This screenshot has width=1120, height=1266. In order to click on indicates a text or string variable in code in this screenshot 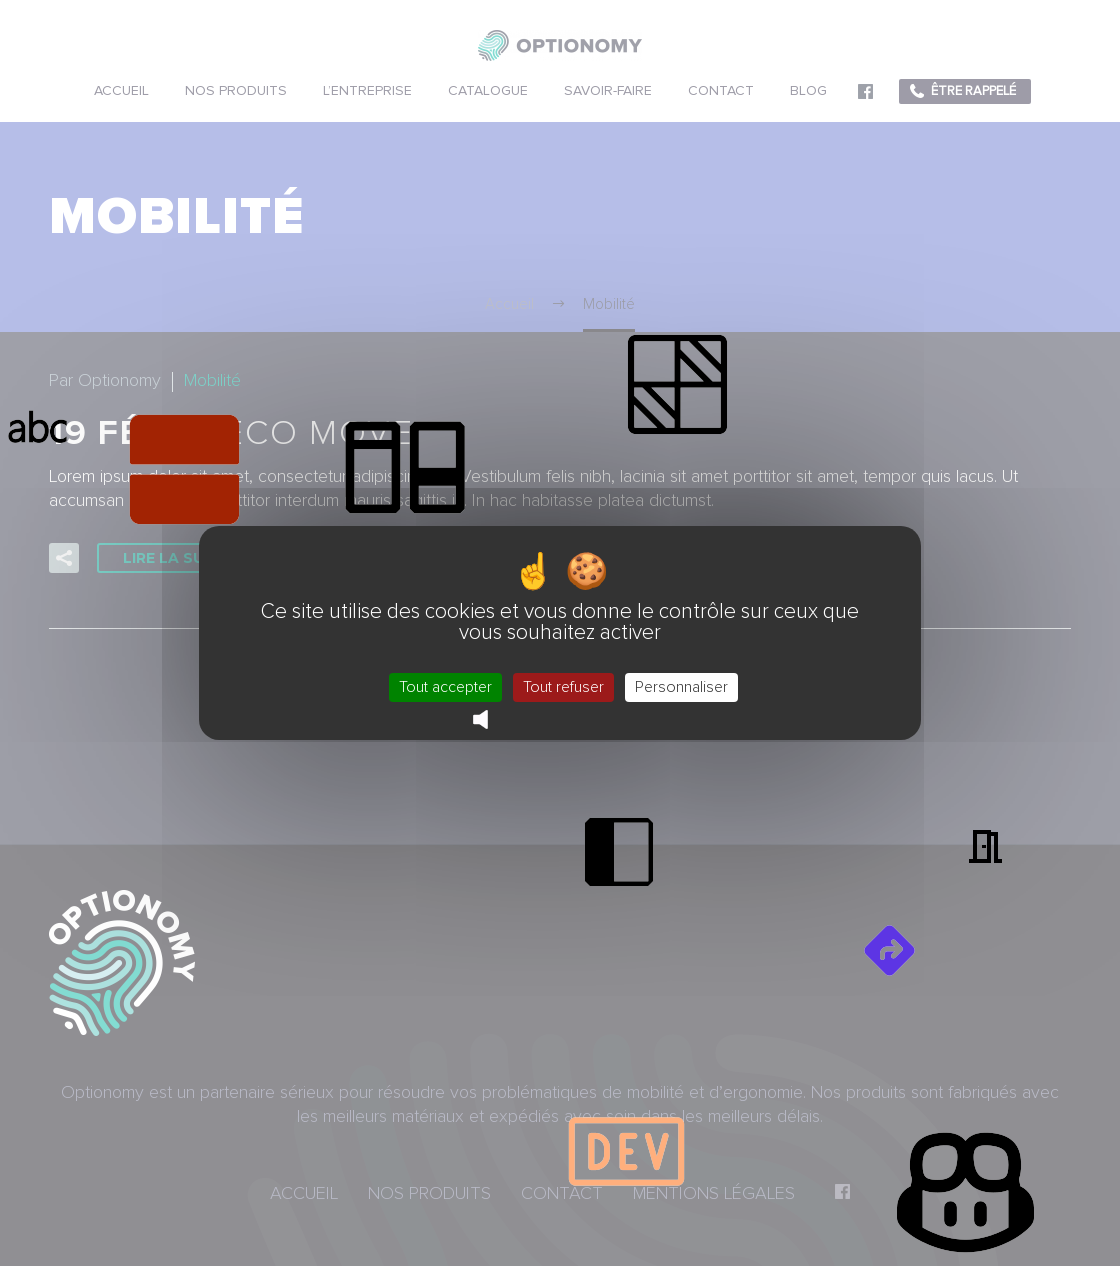, I will do `click(37, 429)`.